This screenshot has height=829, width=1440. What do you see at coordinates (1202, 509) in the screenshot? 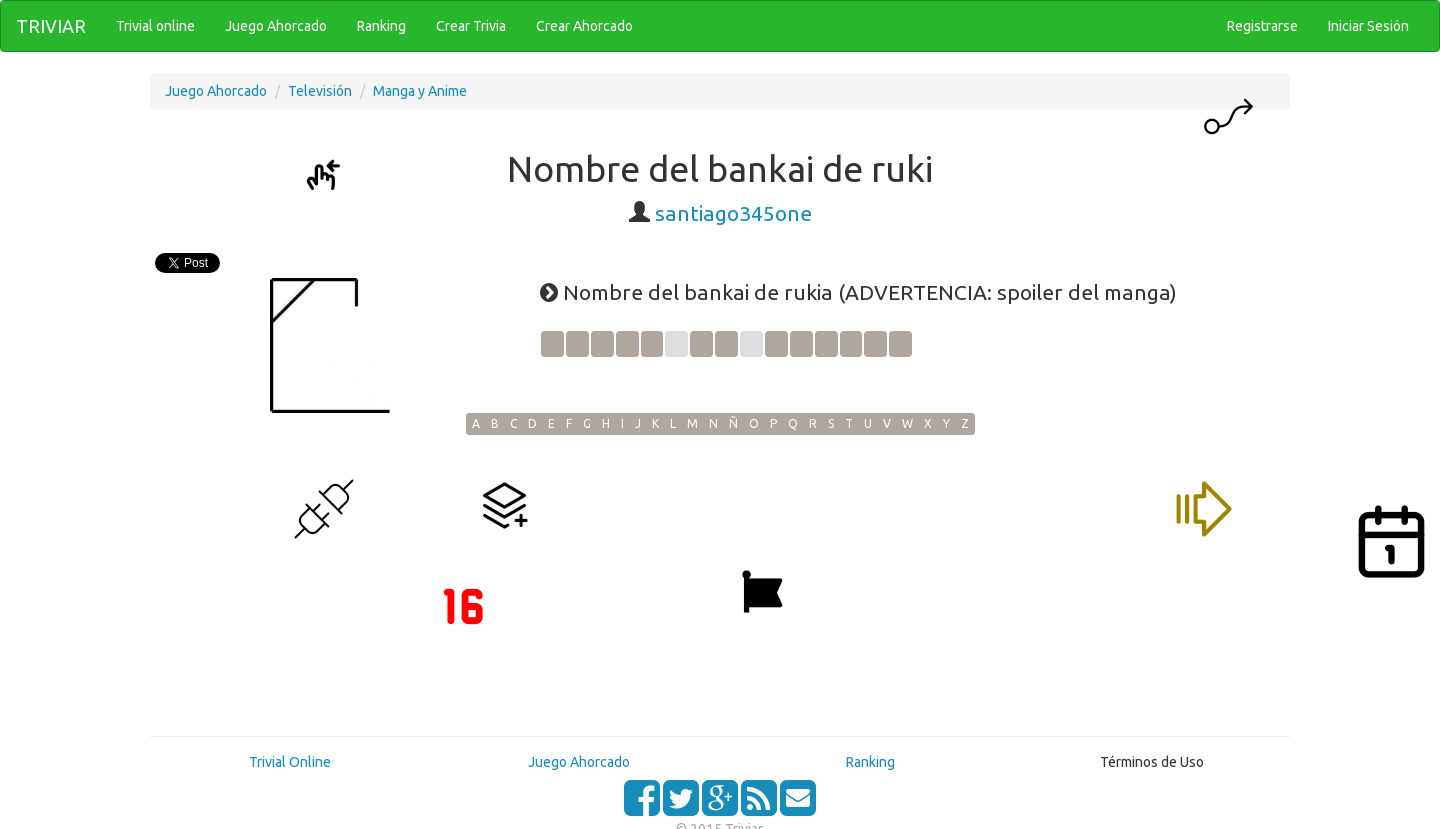
I see `skip forward or advance to next item` at bounding box center [1202, 509].